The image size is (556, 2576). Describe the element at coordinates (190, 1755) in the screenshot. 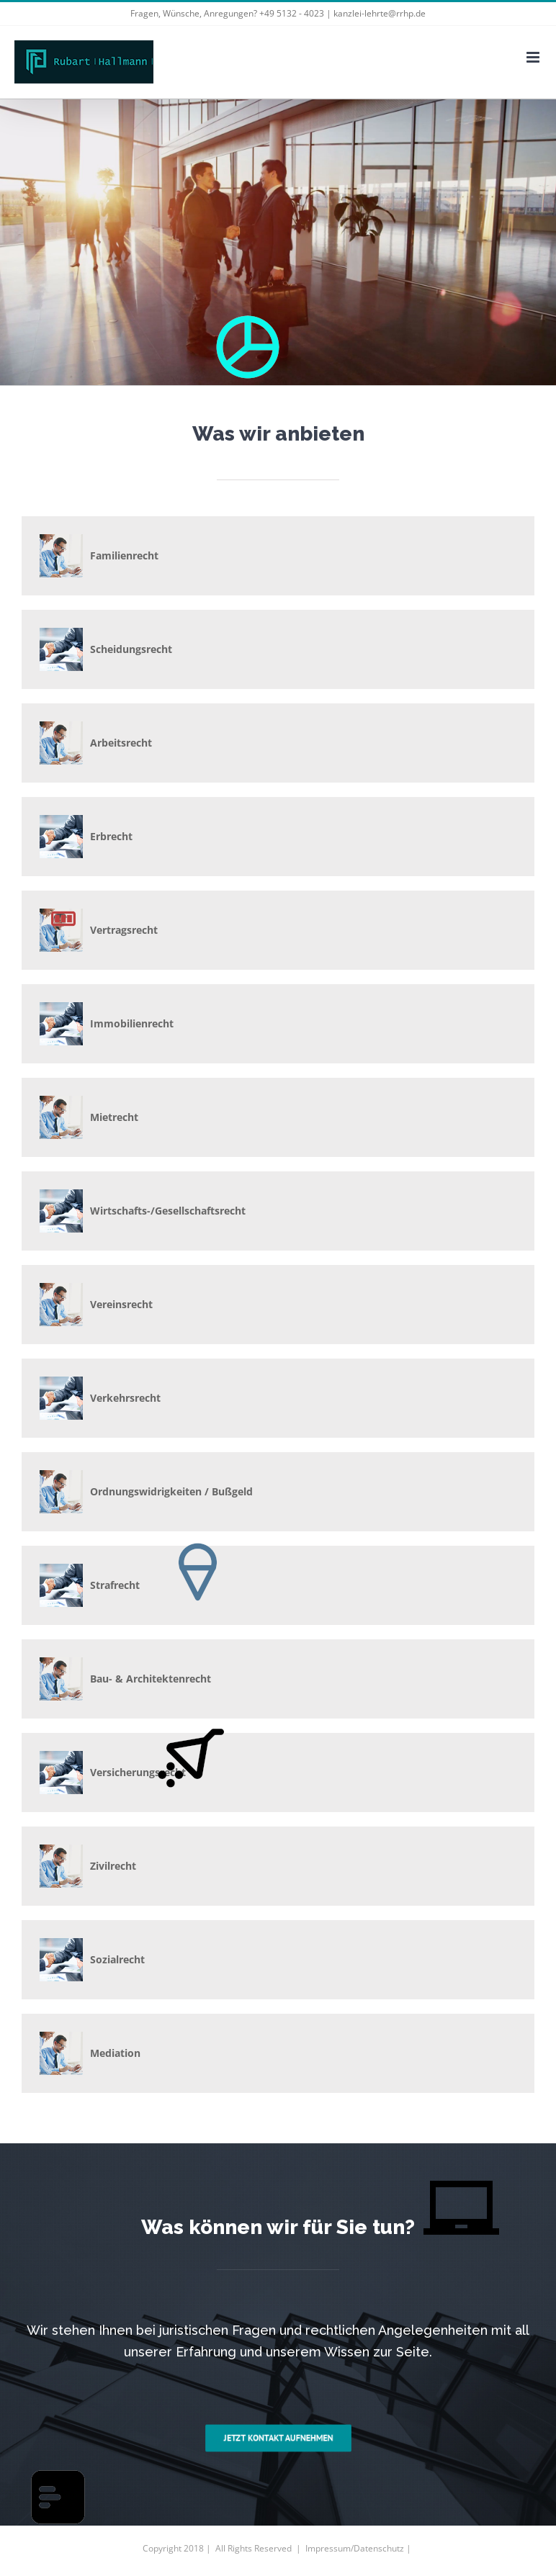

I see `bathroom or shower amenity indicator` at that location.